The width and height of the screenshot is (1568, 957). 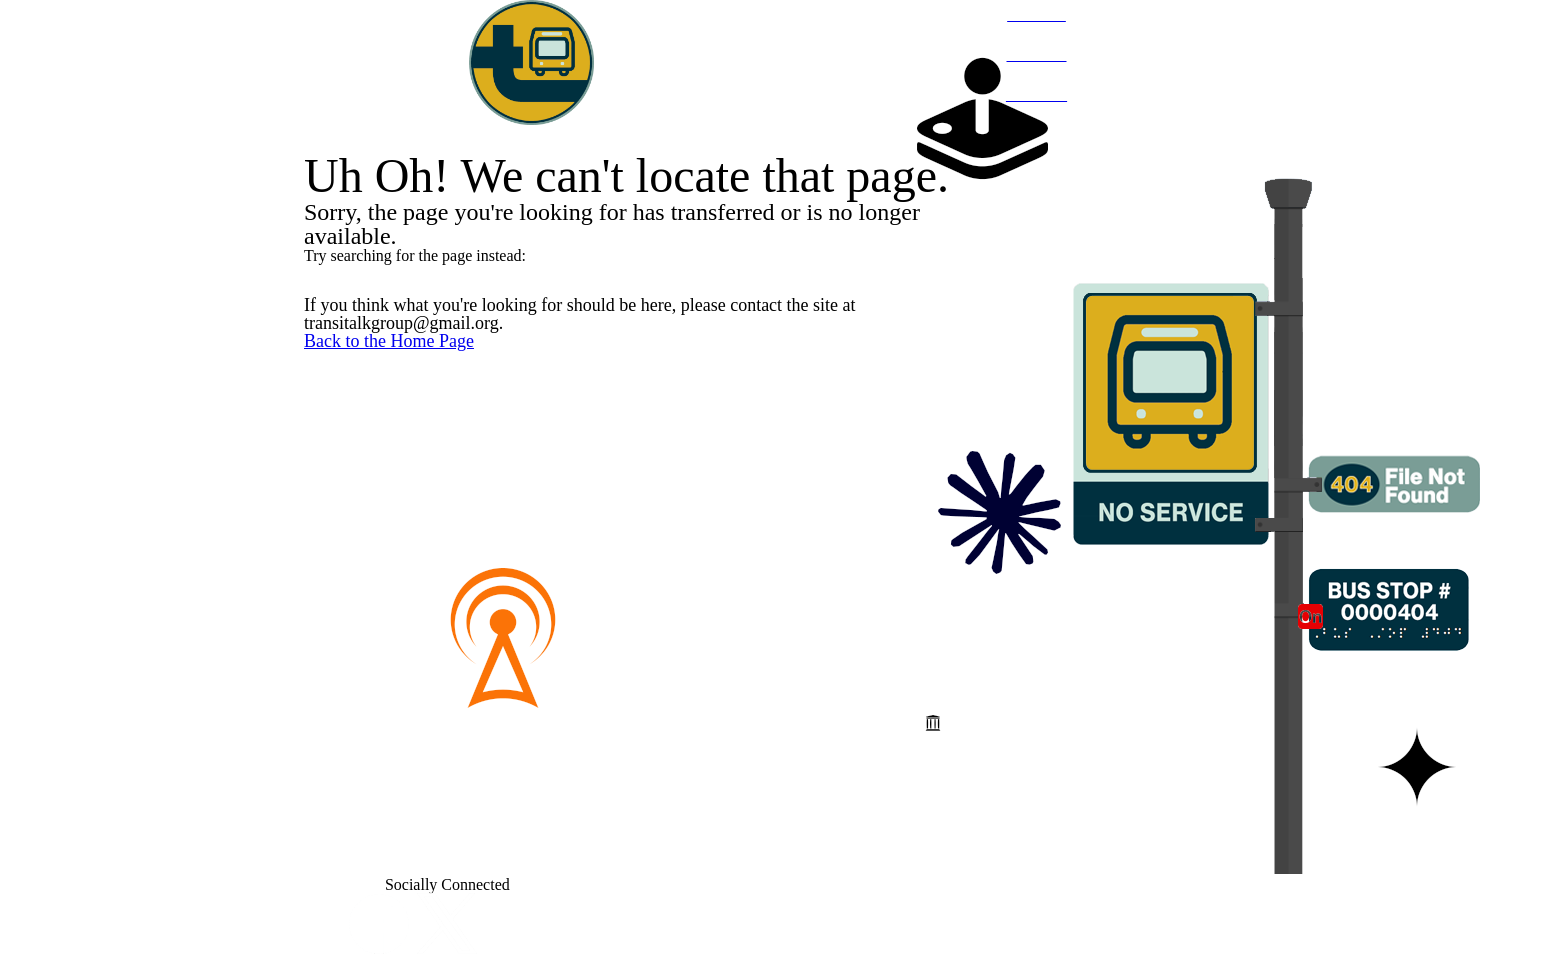 I want to click on statuspal brand logo, so click(x=503, y=638).